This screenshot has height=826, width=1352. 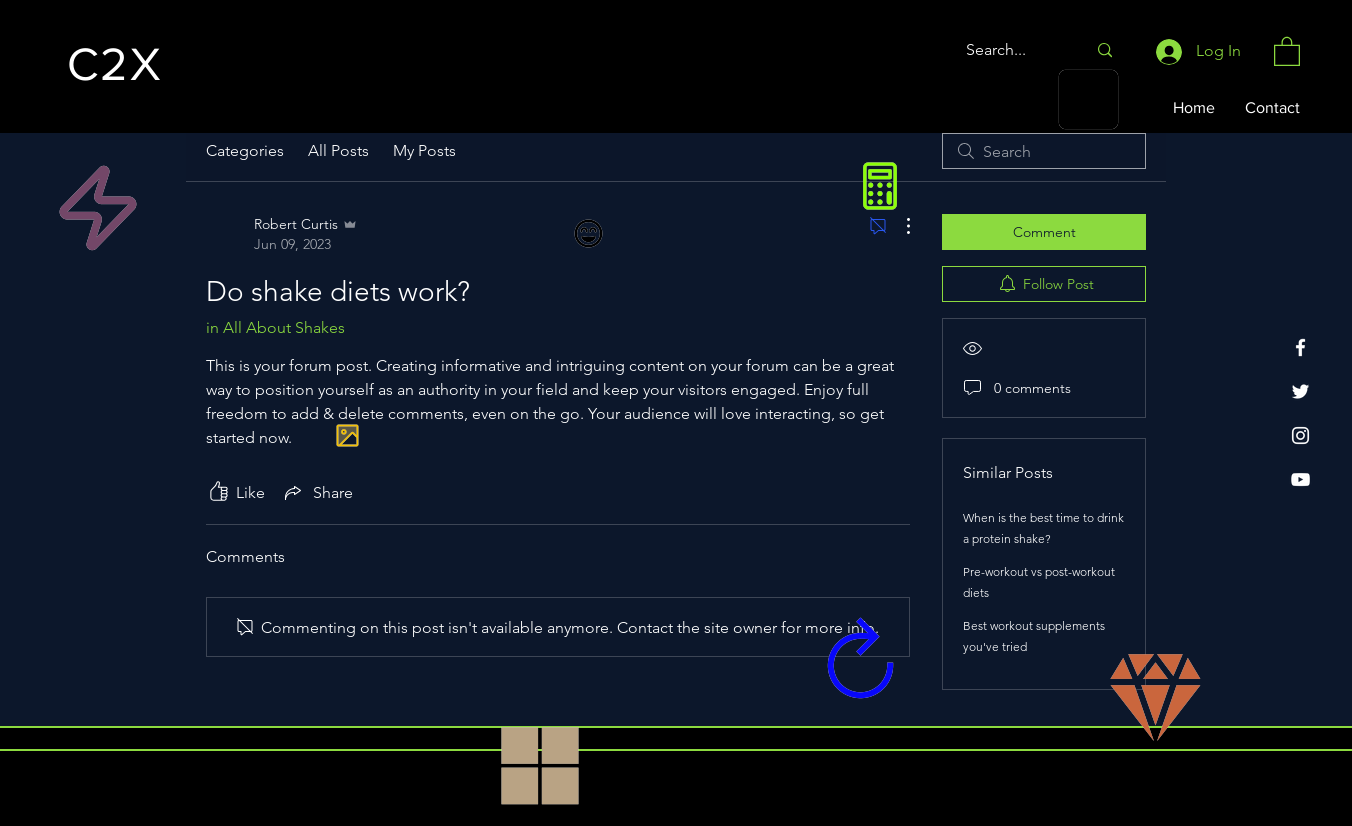 What do you see at coordinates (540, 766) in the screenshot?
I see `sign in with Microsoft account` at bounding box center [540, 766].